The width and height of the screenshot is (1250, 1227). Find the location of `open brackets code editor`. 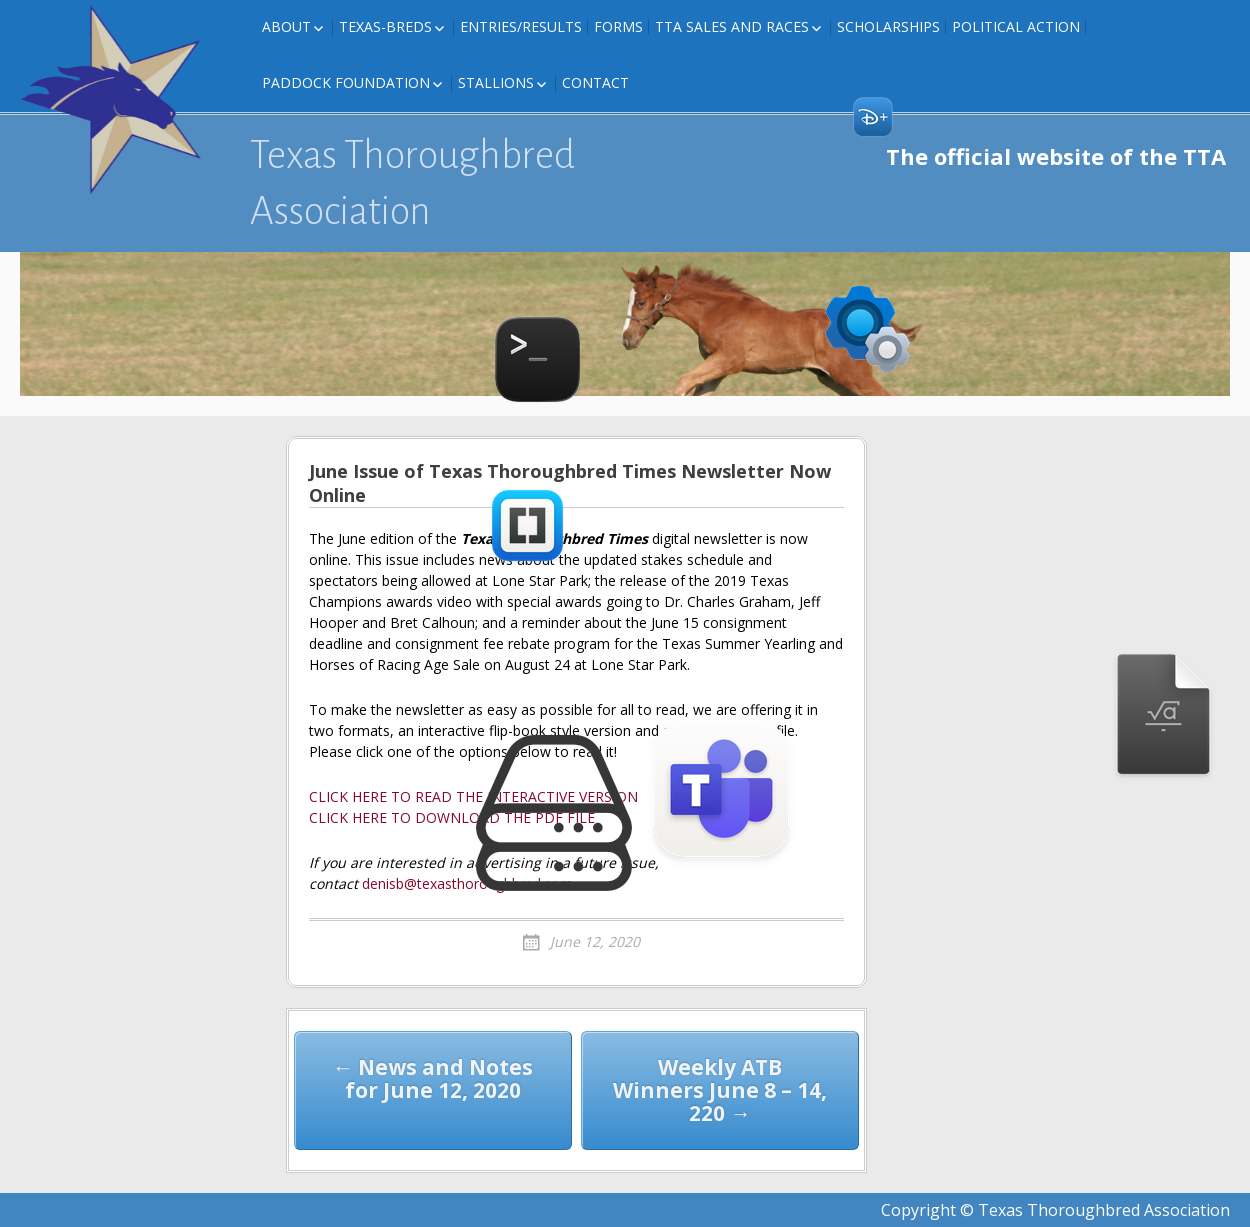

open brackets code editor is located at coordinates (527, 525).